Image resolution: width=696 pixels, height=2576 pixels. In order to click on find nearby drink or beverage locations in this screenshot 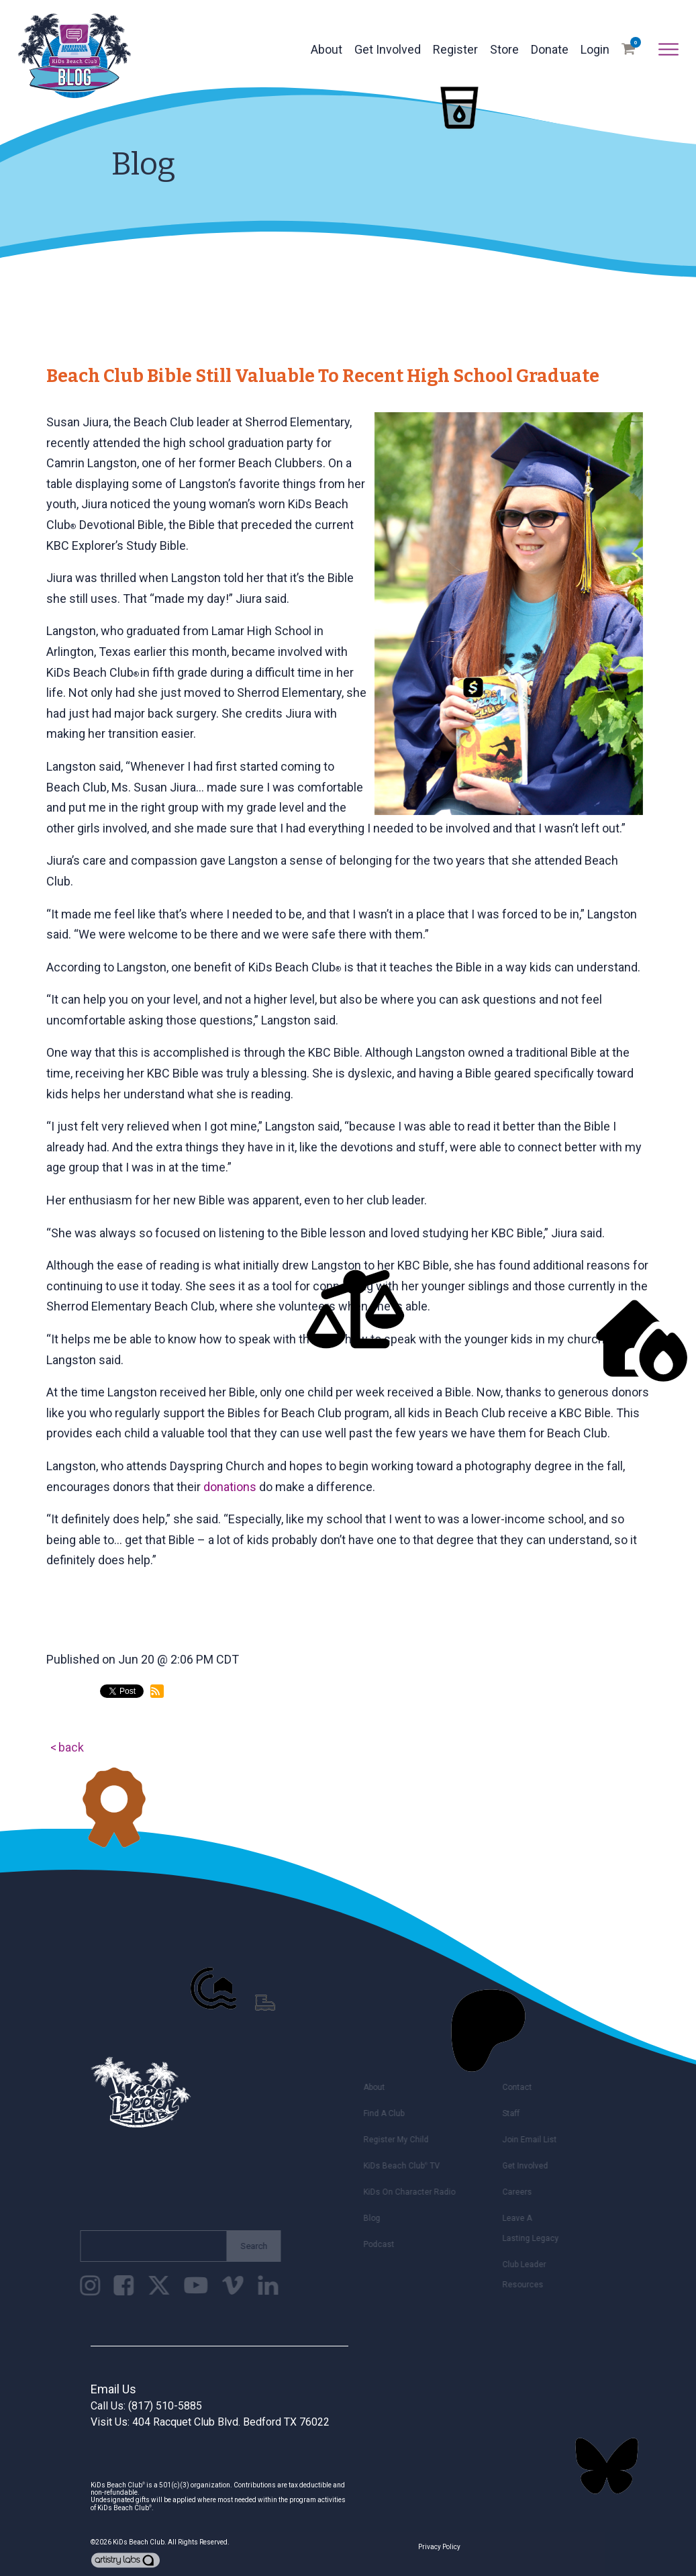, I will do `click(459, 107)`.